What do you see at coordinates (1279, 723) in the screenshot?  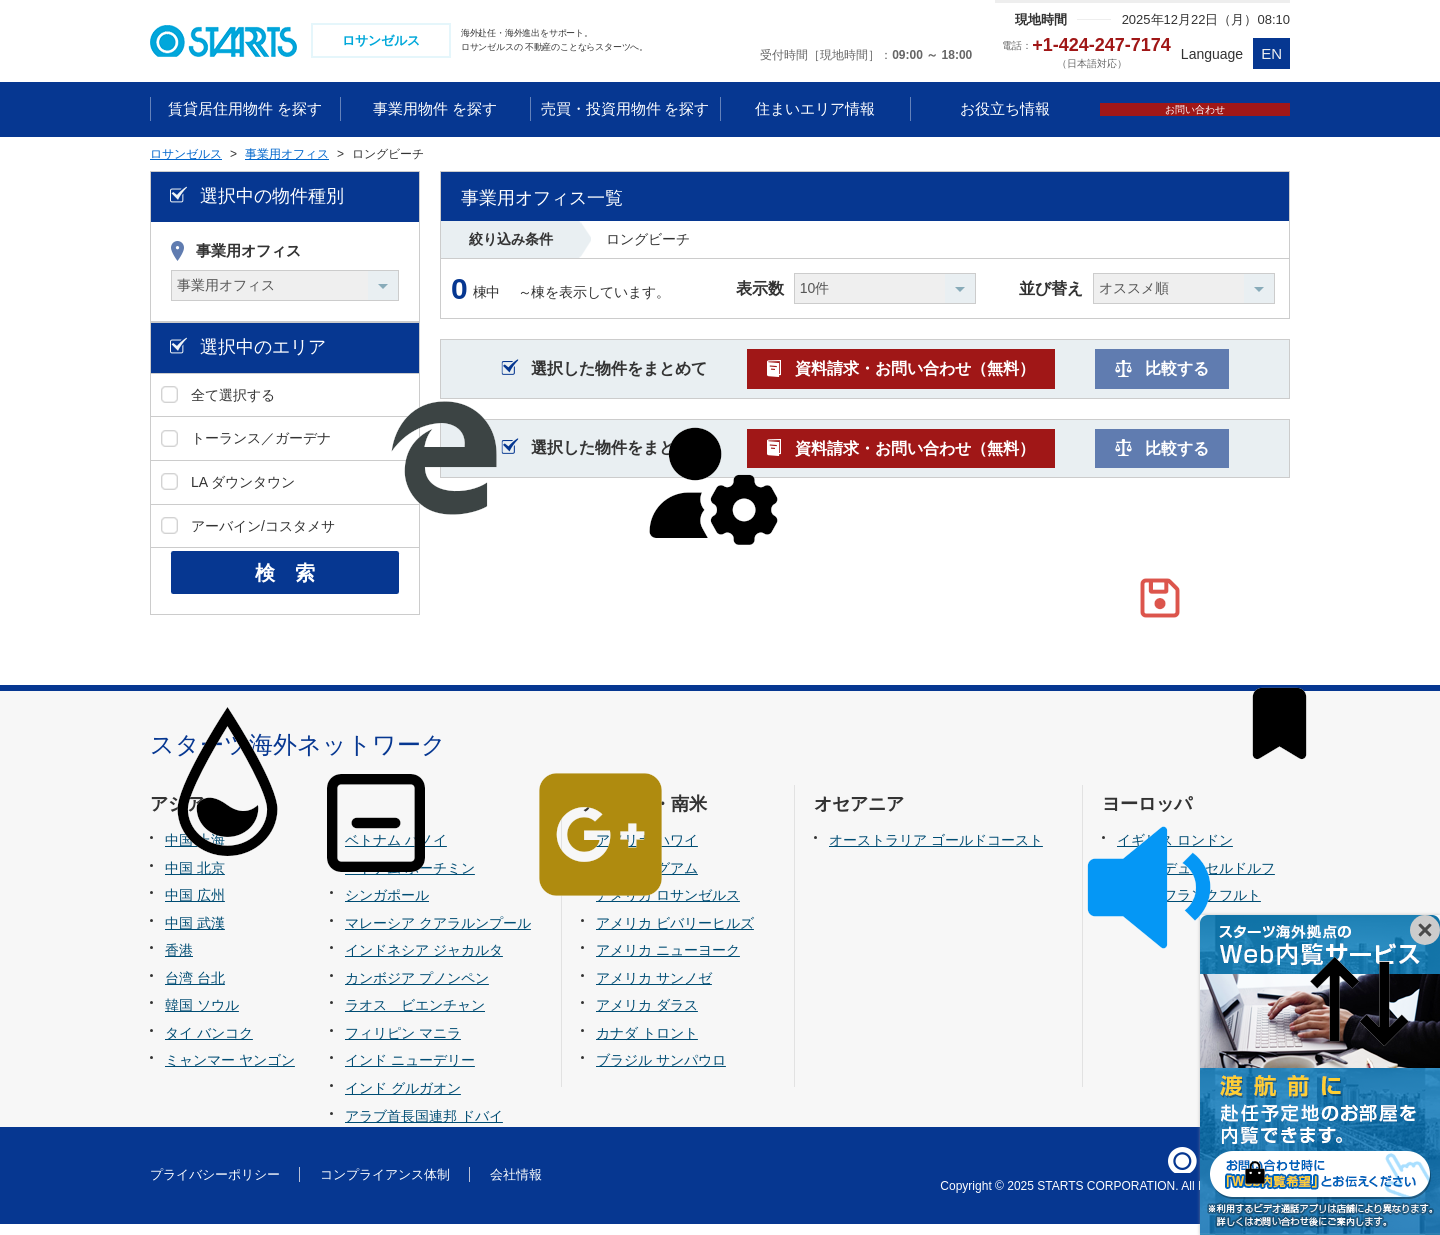 I see `save this item for later` at bounding box center [1279, 723].